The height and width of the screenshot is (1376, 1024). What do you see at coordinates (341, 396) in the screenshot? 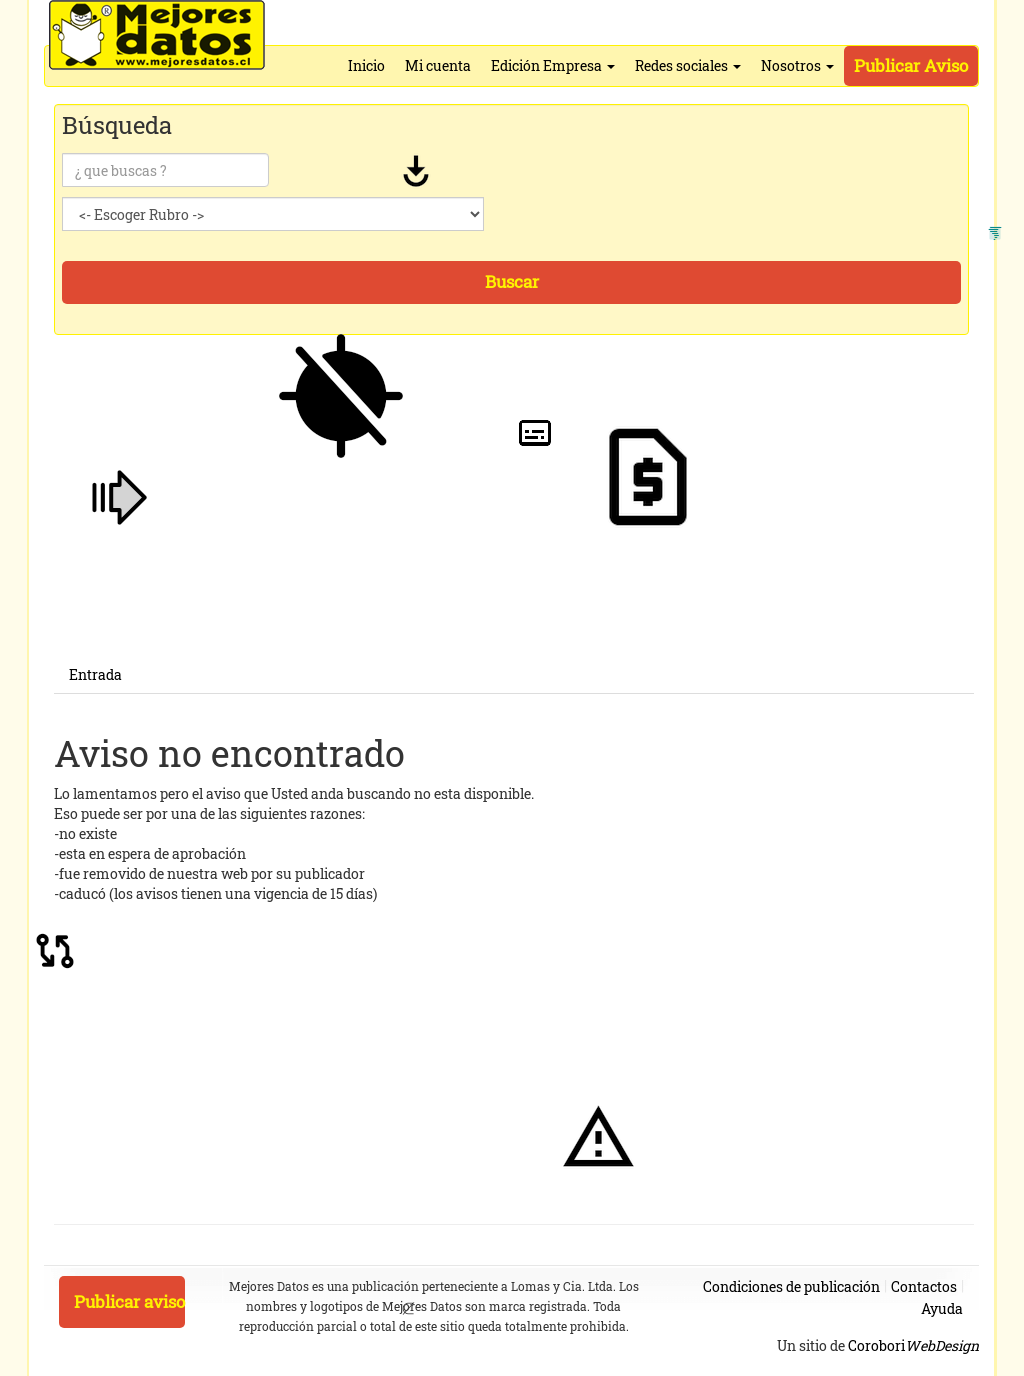
I see `location services disabled` at bounding box center [341, 396].